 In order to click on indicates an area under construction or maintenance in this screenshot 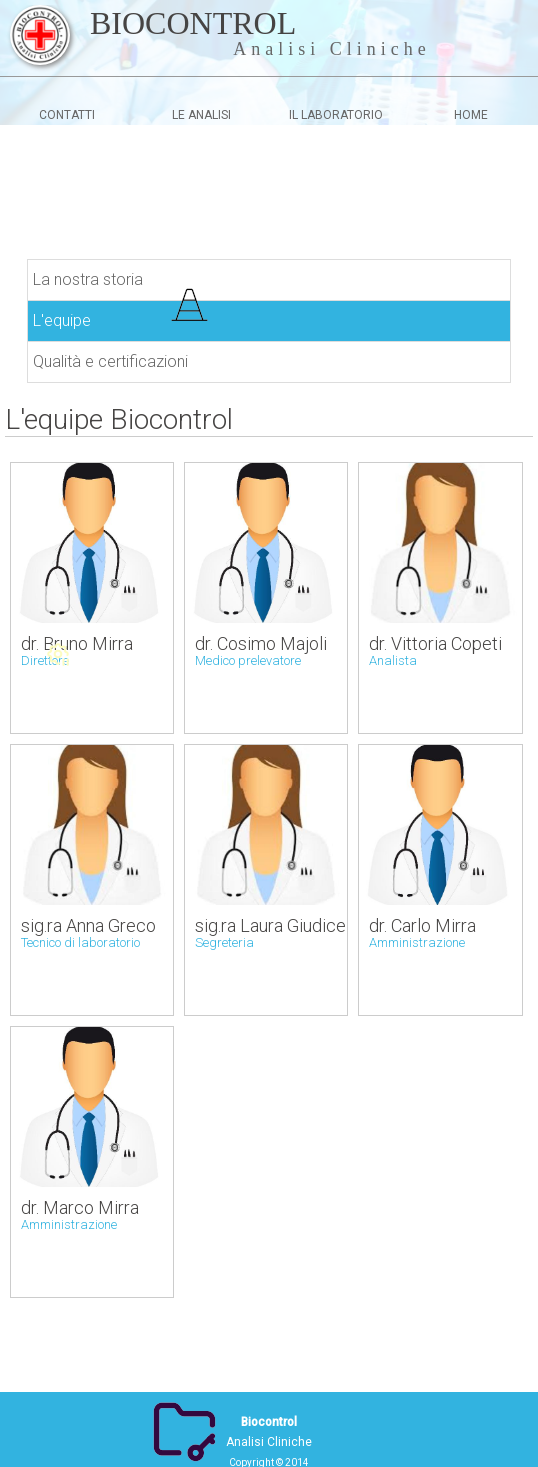, I will do `click(189, 305)`.